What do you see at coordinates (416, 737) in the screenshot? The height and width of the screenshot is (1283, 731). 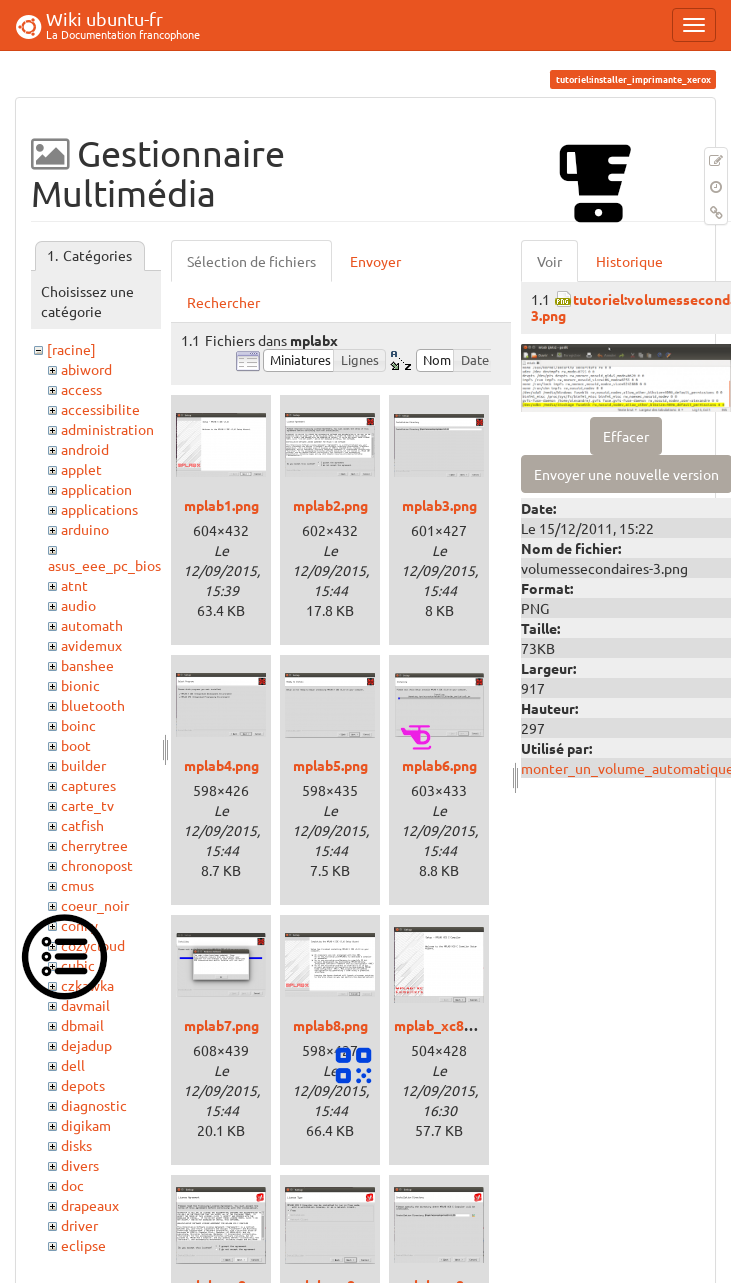 I see `helicopter transportation option` at bounding box center [416, 737].